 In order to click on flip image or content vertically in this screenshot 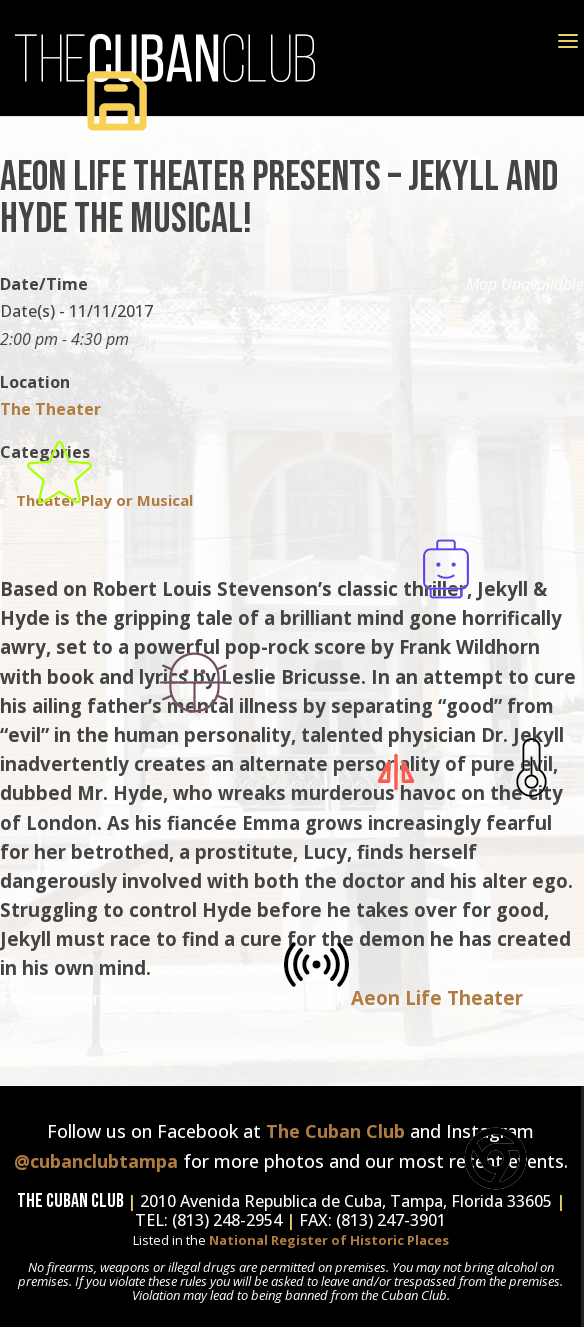, I will do `click(396, 772)`.